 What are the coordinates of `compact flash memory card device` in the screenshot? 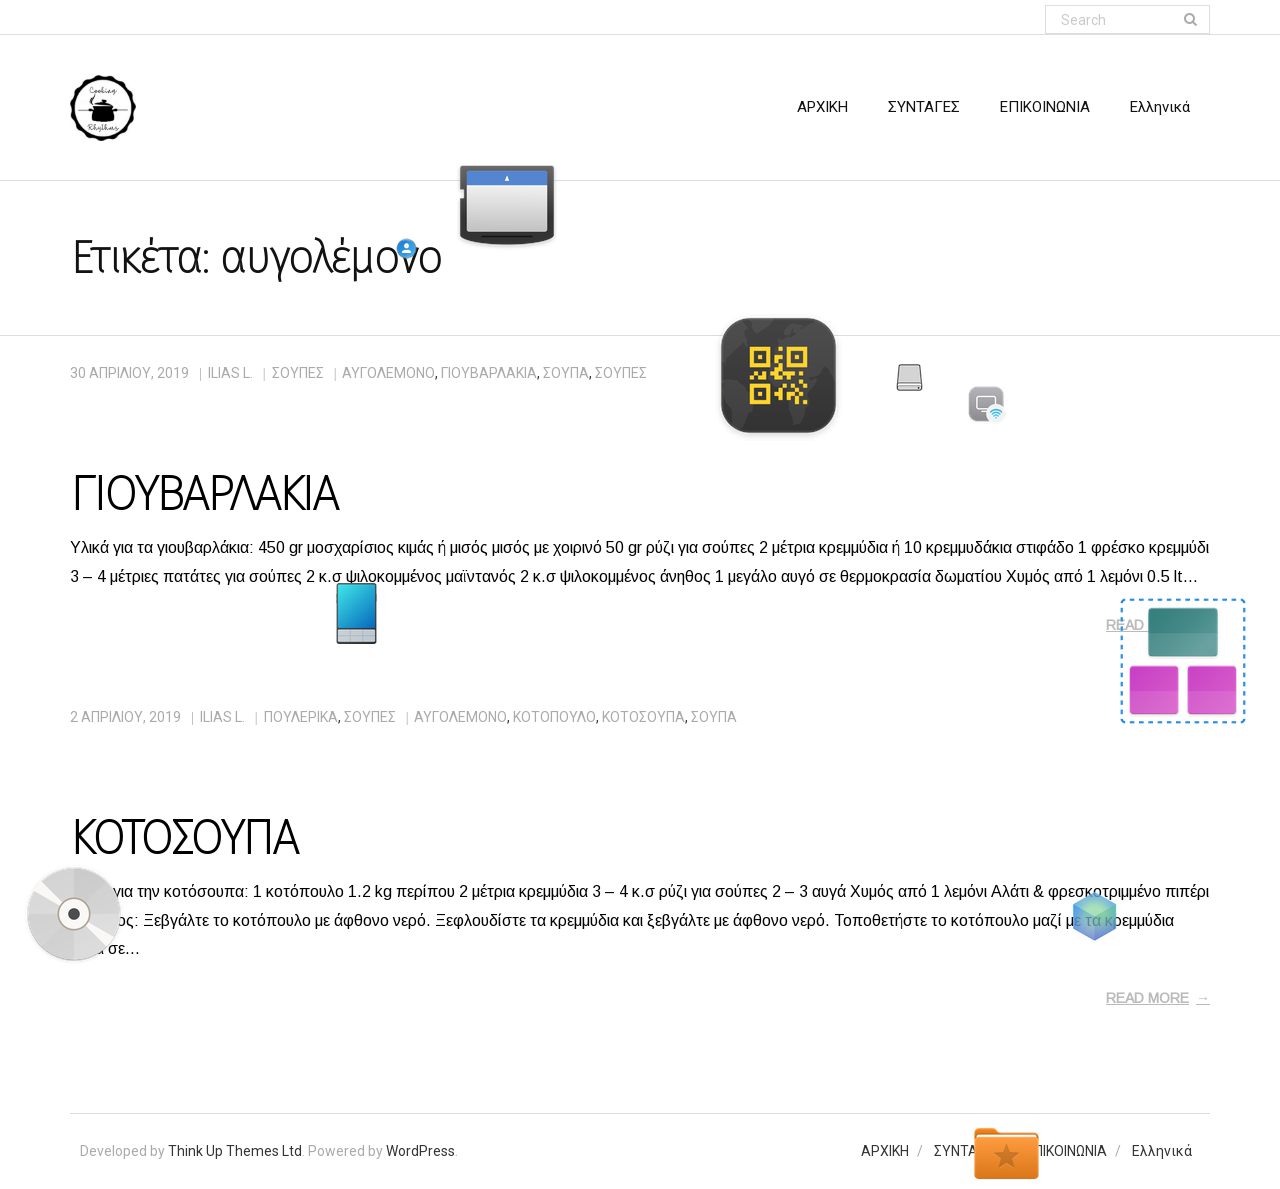 It's located at (507, 206).